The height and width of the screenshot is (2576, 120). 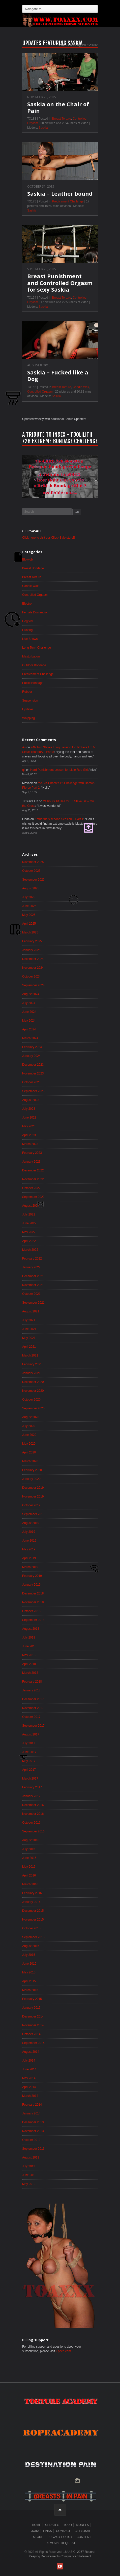 What do you see at coordinates (88, 828) in the screenshot?
I see `upload file to inbox or tray` at bounding box center [88, 828].